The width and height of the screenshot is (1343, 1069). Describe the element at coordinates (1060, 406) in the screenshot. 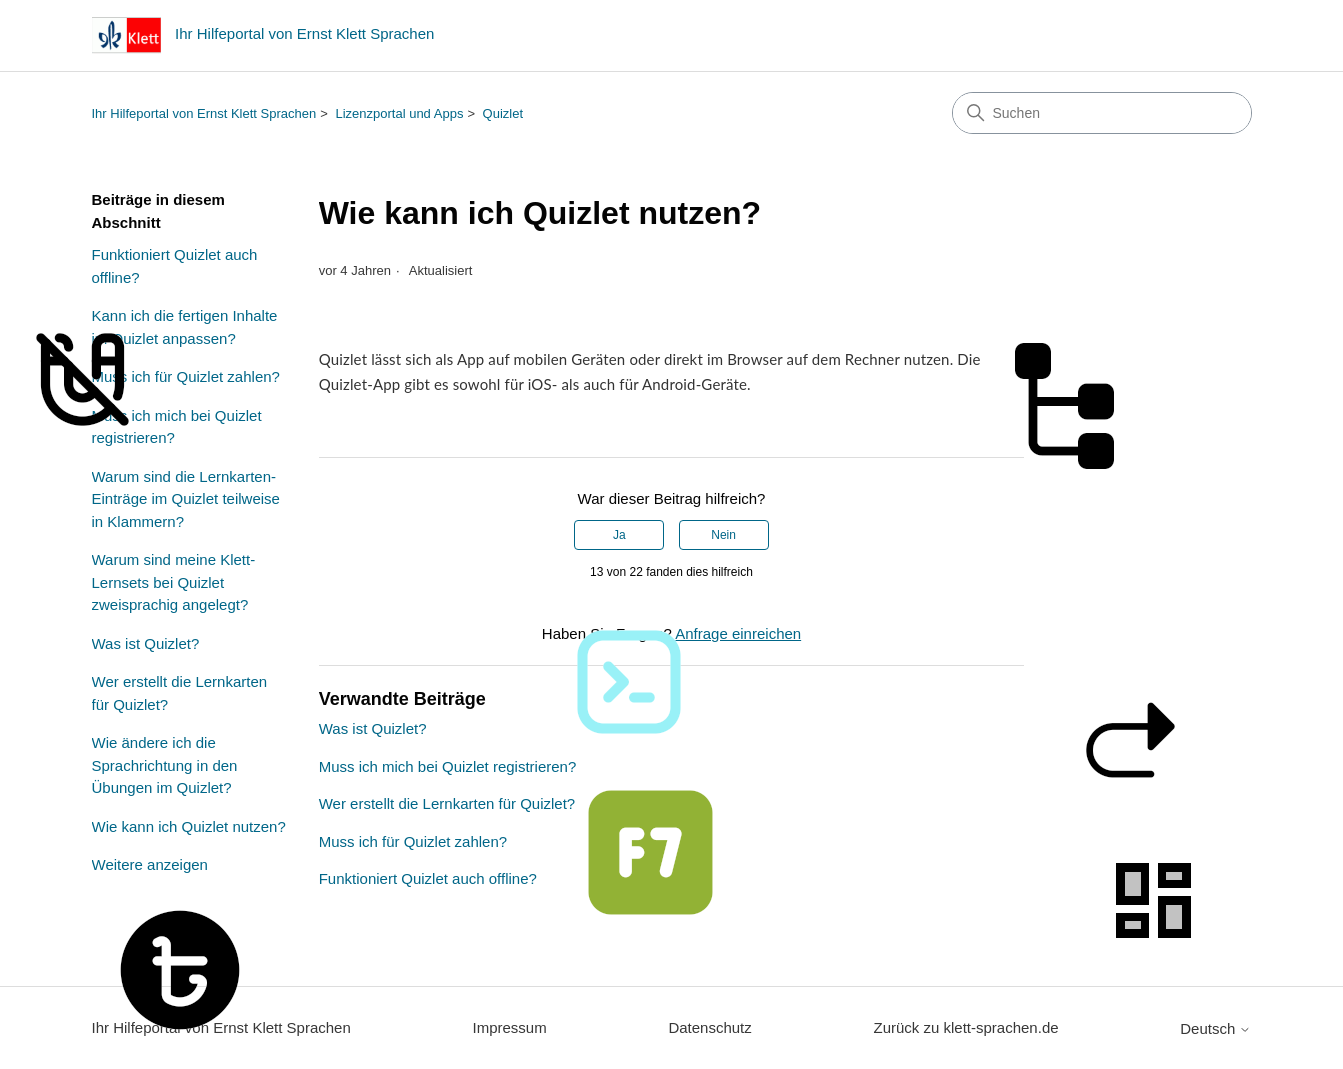

I see `view hierarchical folder structure` at that location.